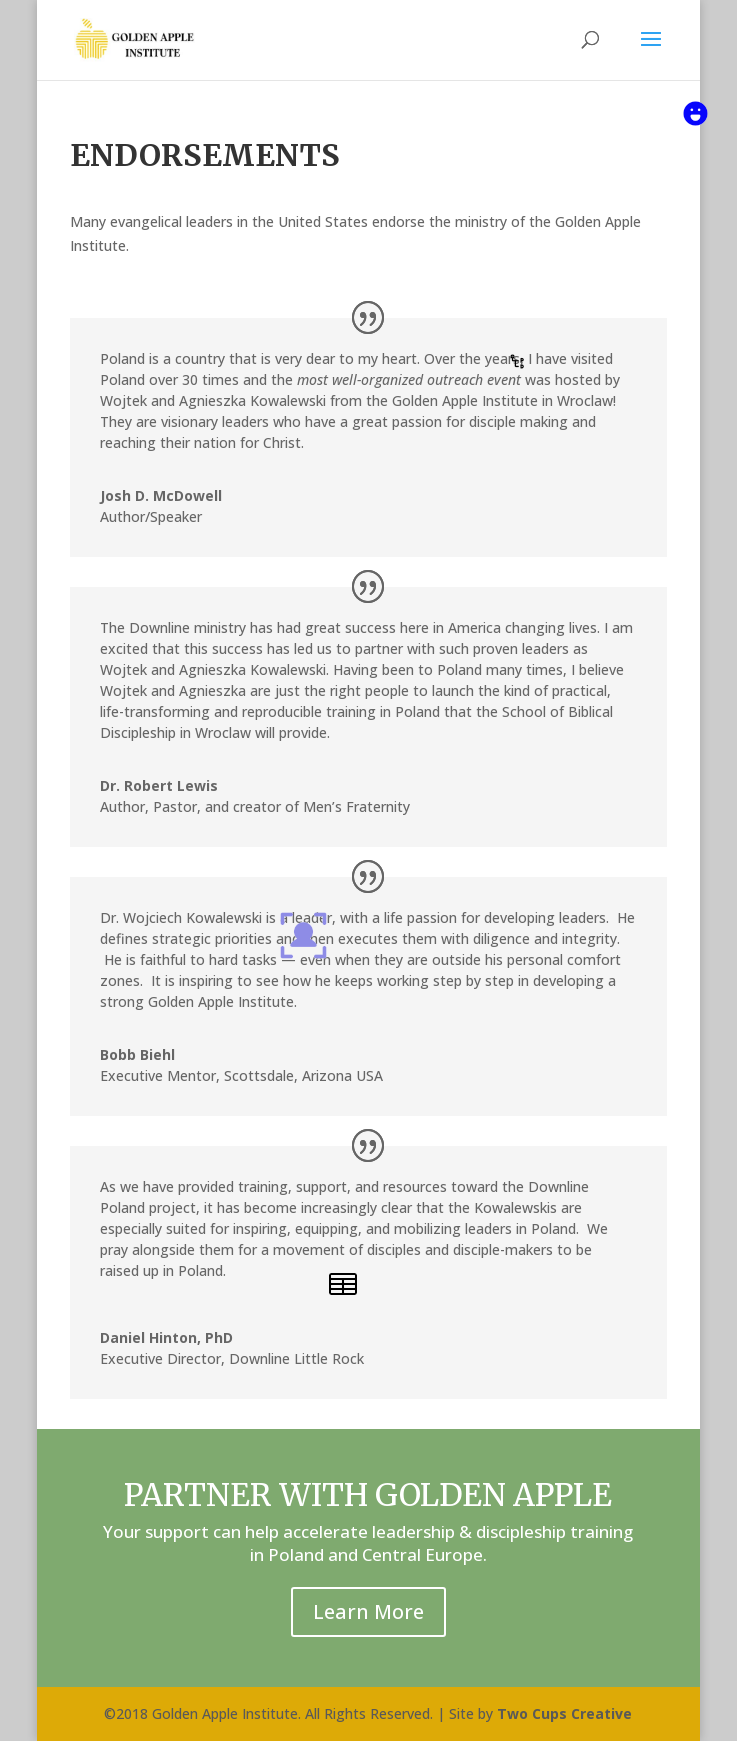 This screenshot has height=1741, width=737. What do you see at coordinates (517, 361) in the screenshot?
I see `select automatic transmission mode` at bounding box center [517, 361].